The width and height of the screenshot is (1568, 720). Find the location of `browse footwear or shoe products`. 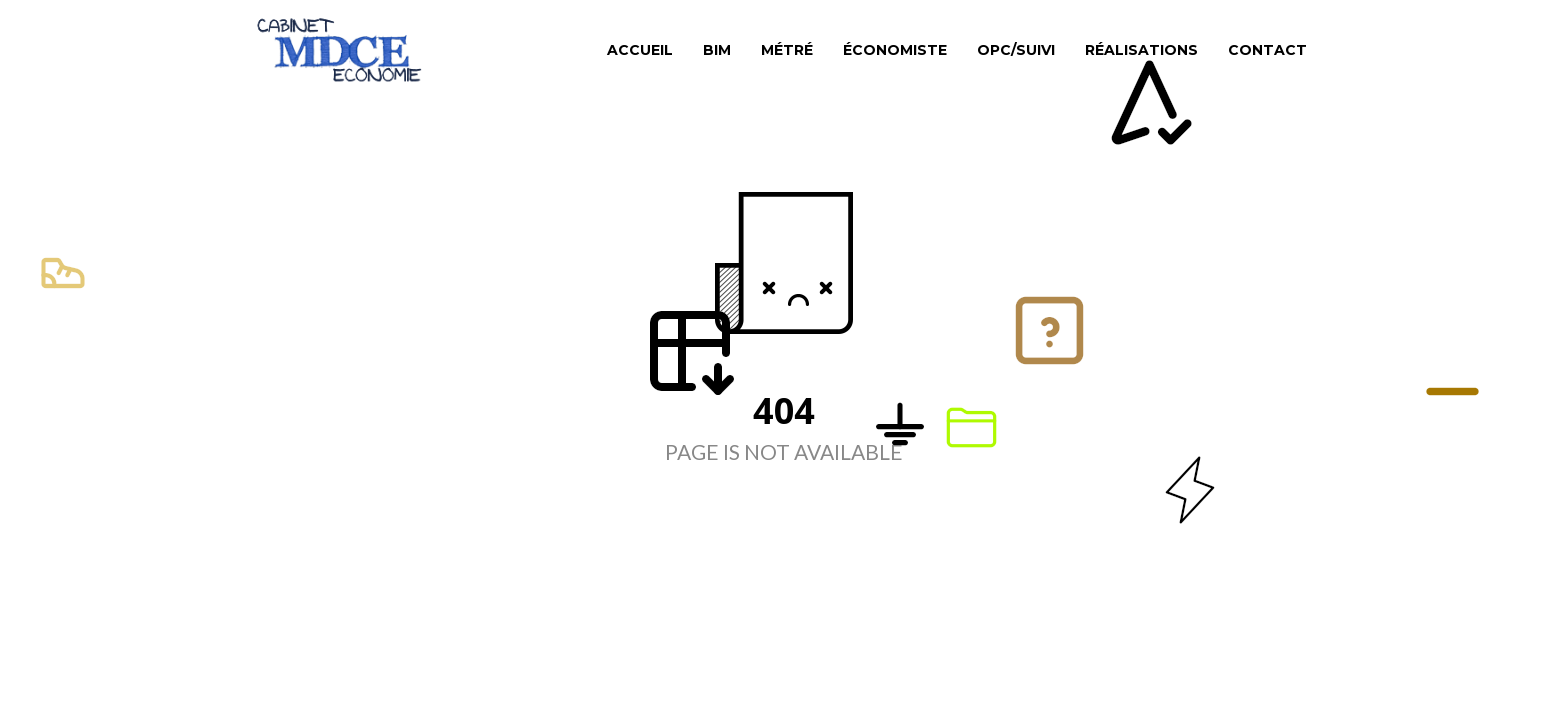

browse footwear or shoe products is located at coordinates (63, 273).